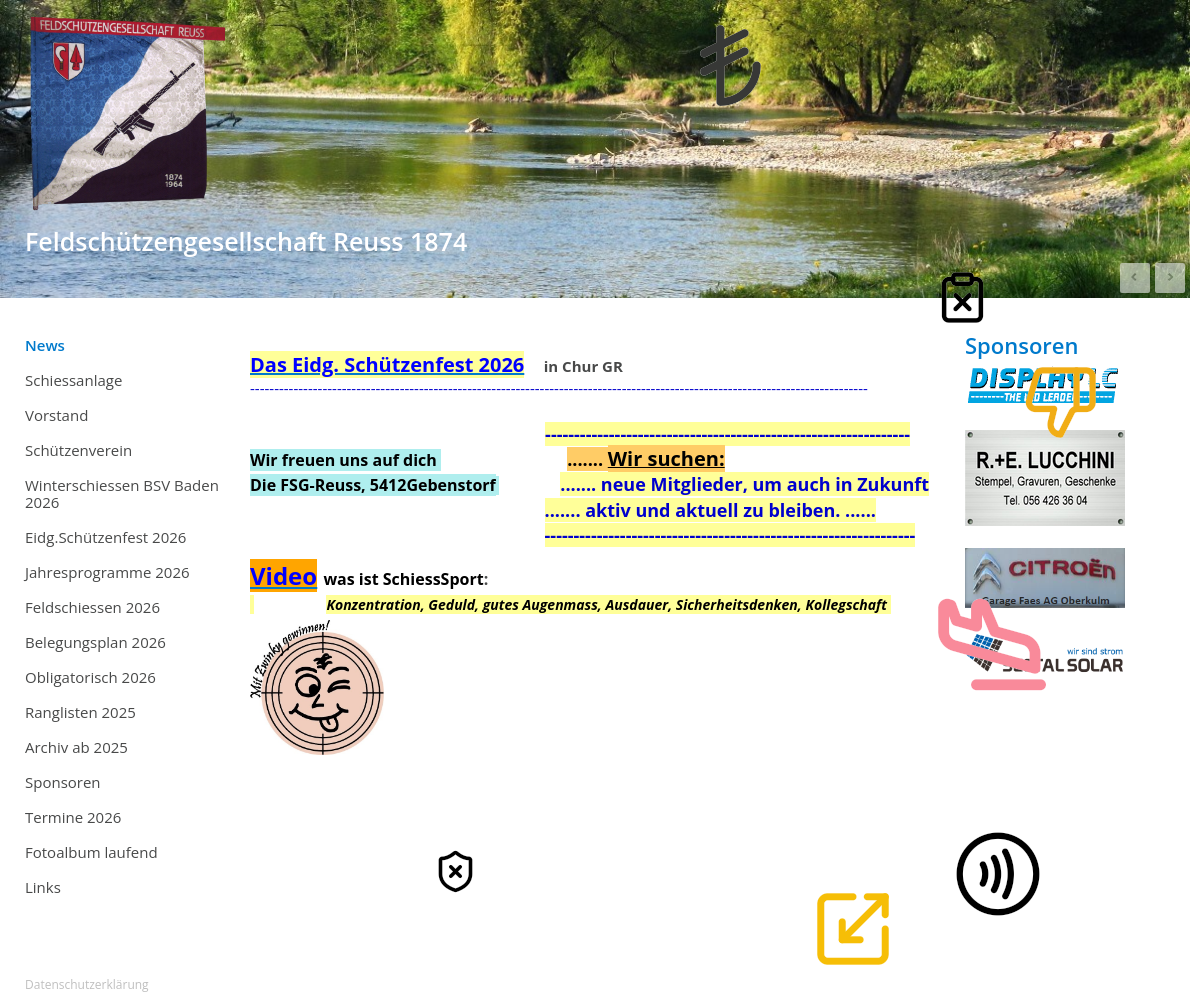 The image size is (1190, 995). Describe the element at coordinates (962, 297) in the screenshot. I see `clear clipboard contents` at that location.